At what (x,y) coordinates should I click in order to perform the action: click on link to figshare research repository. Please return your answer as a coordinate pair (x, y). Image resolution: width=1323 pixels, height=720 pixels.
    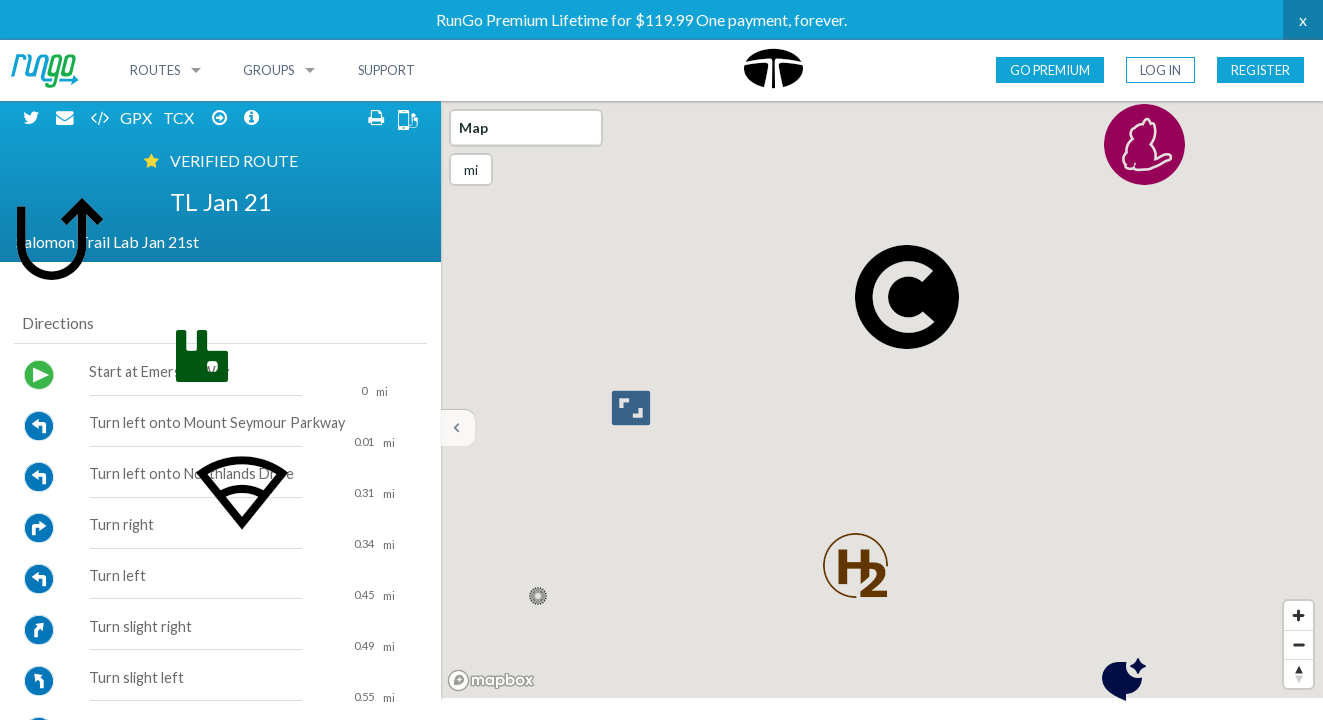
    Looking at the image, I should click on (538, 596).